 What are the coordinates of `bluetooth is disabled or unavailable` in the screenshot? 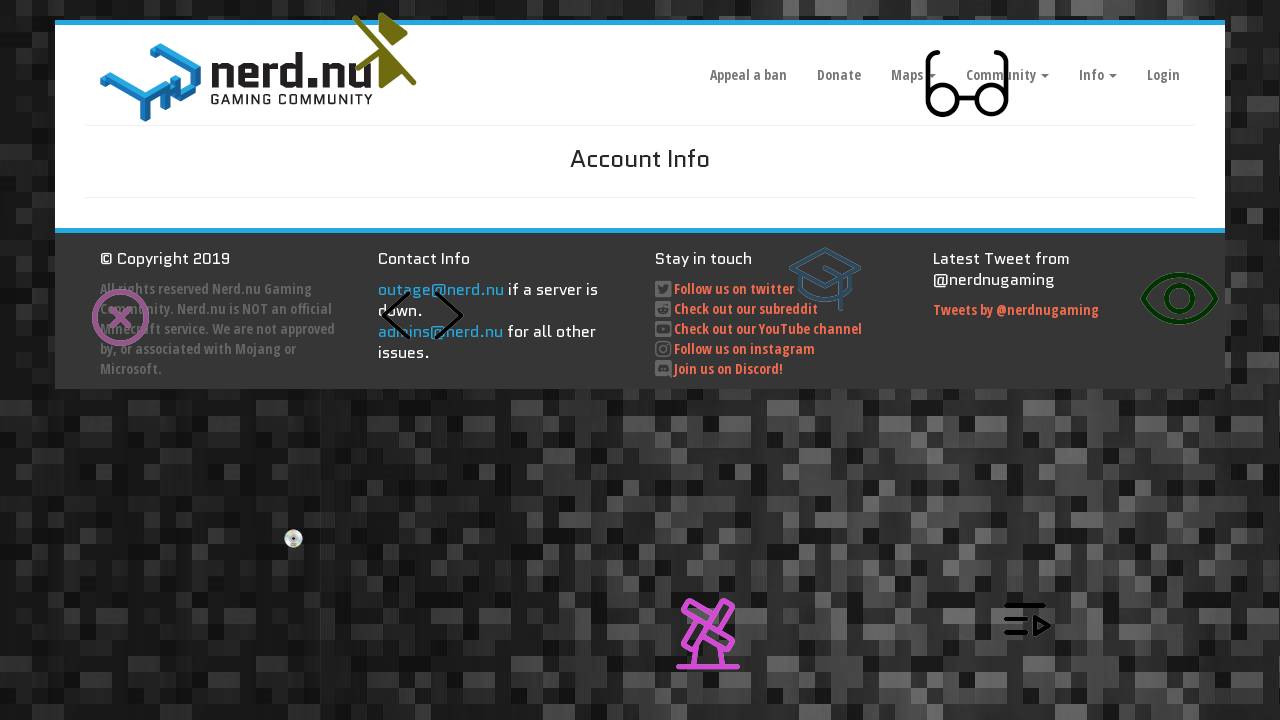 It's located at (381, 50).